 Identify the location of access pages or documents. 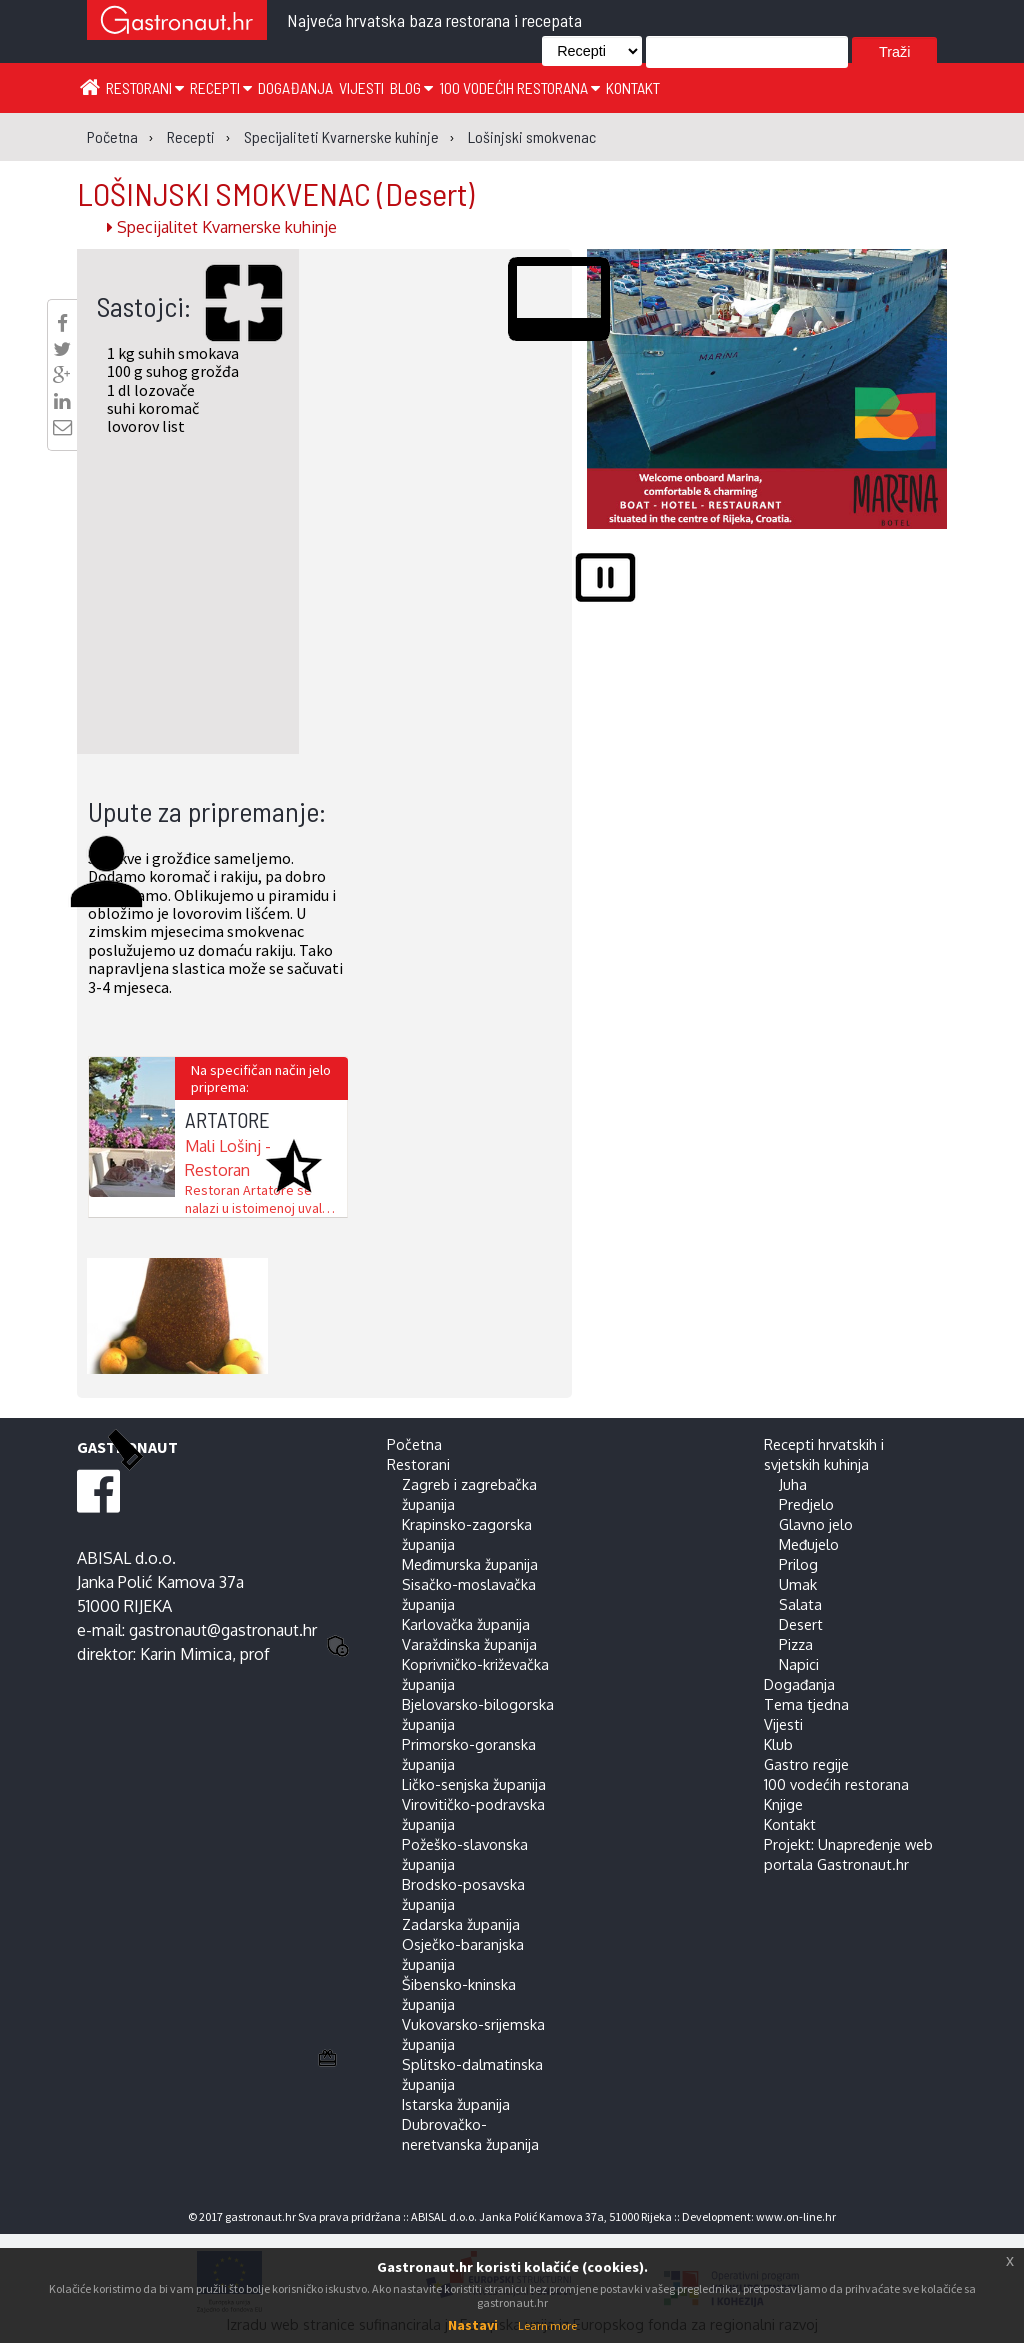
(244, 303).